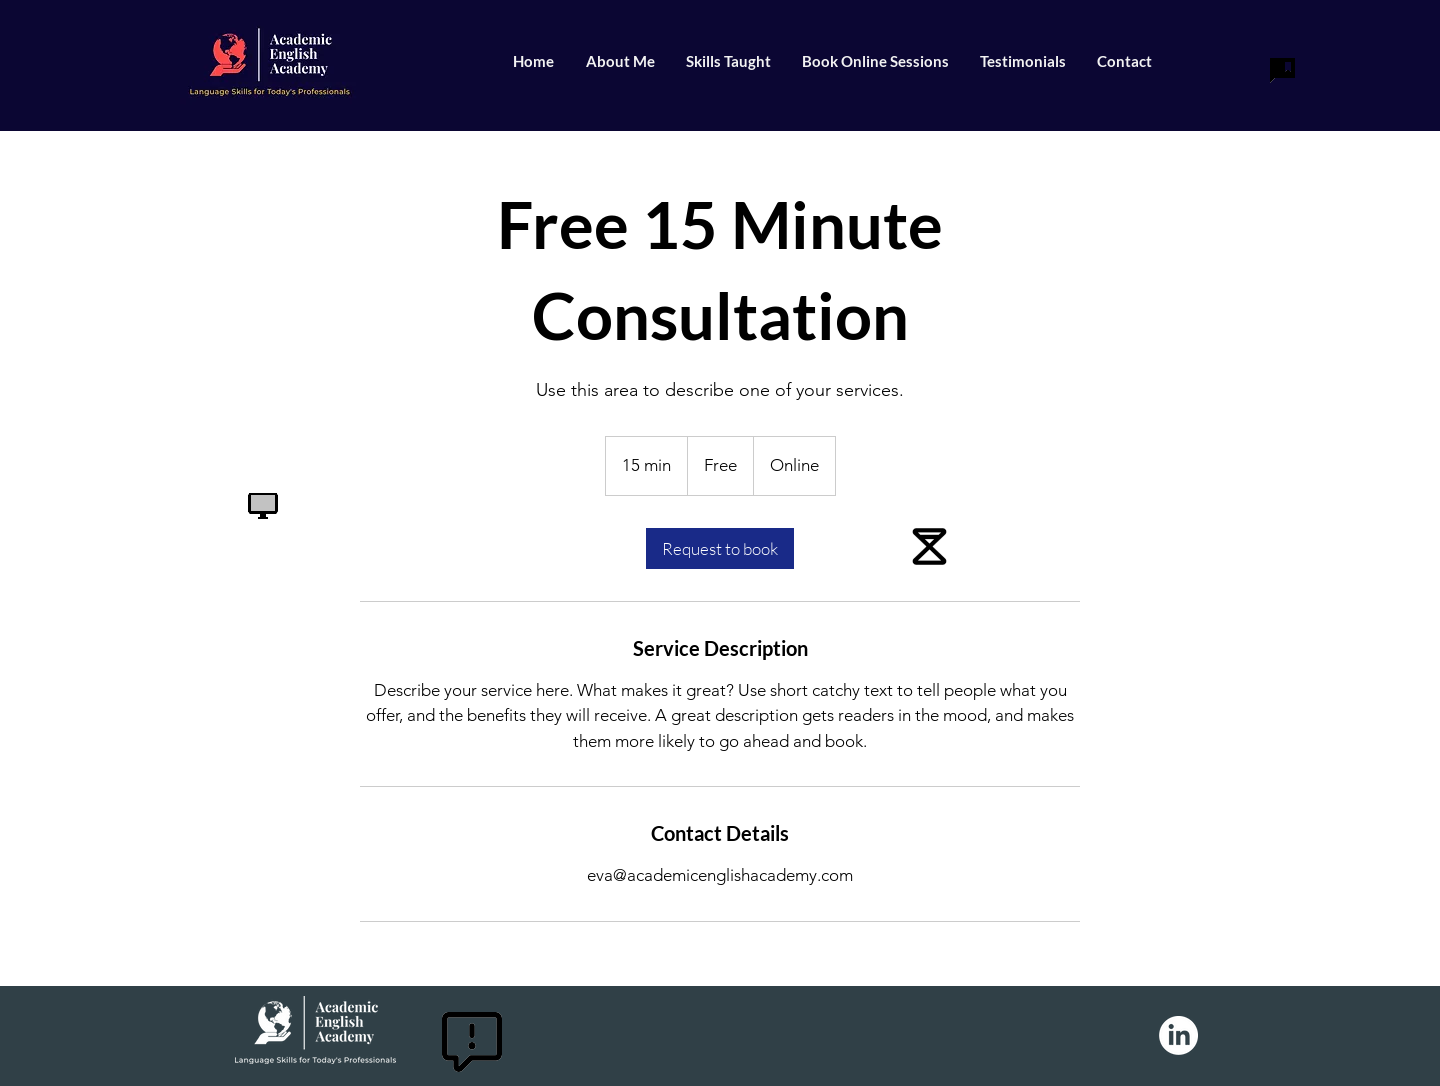  What do you see at coordinates (929, 546) in the screenshot?
I see `indicates high time remaining or early stage of a process` at bounding box center [929, 546].